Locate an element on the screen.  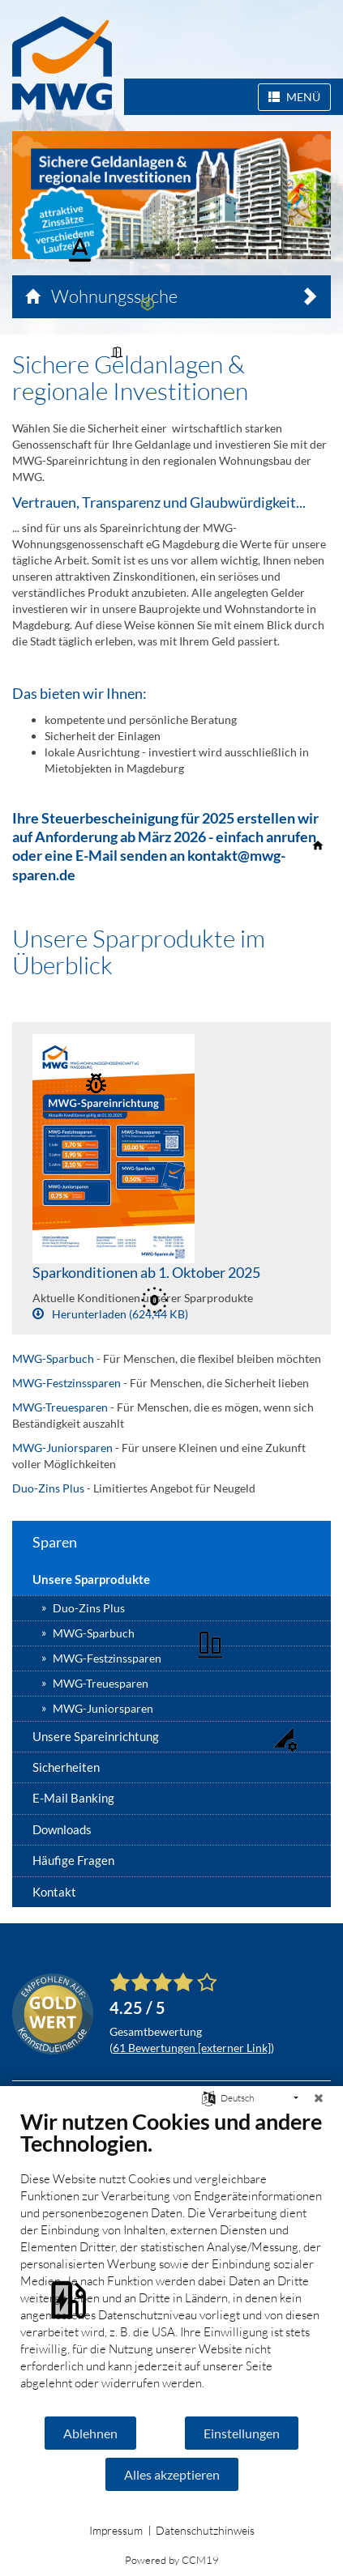
access mobile data settings is located at coordinates (285, 1739).